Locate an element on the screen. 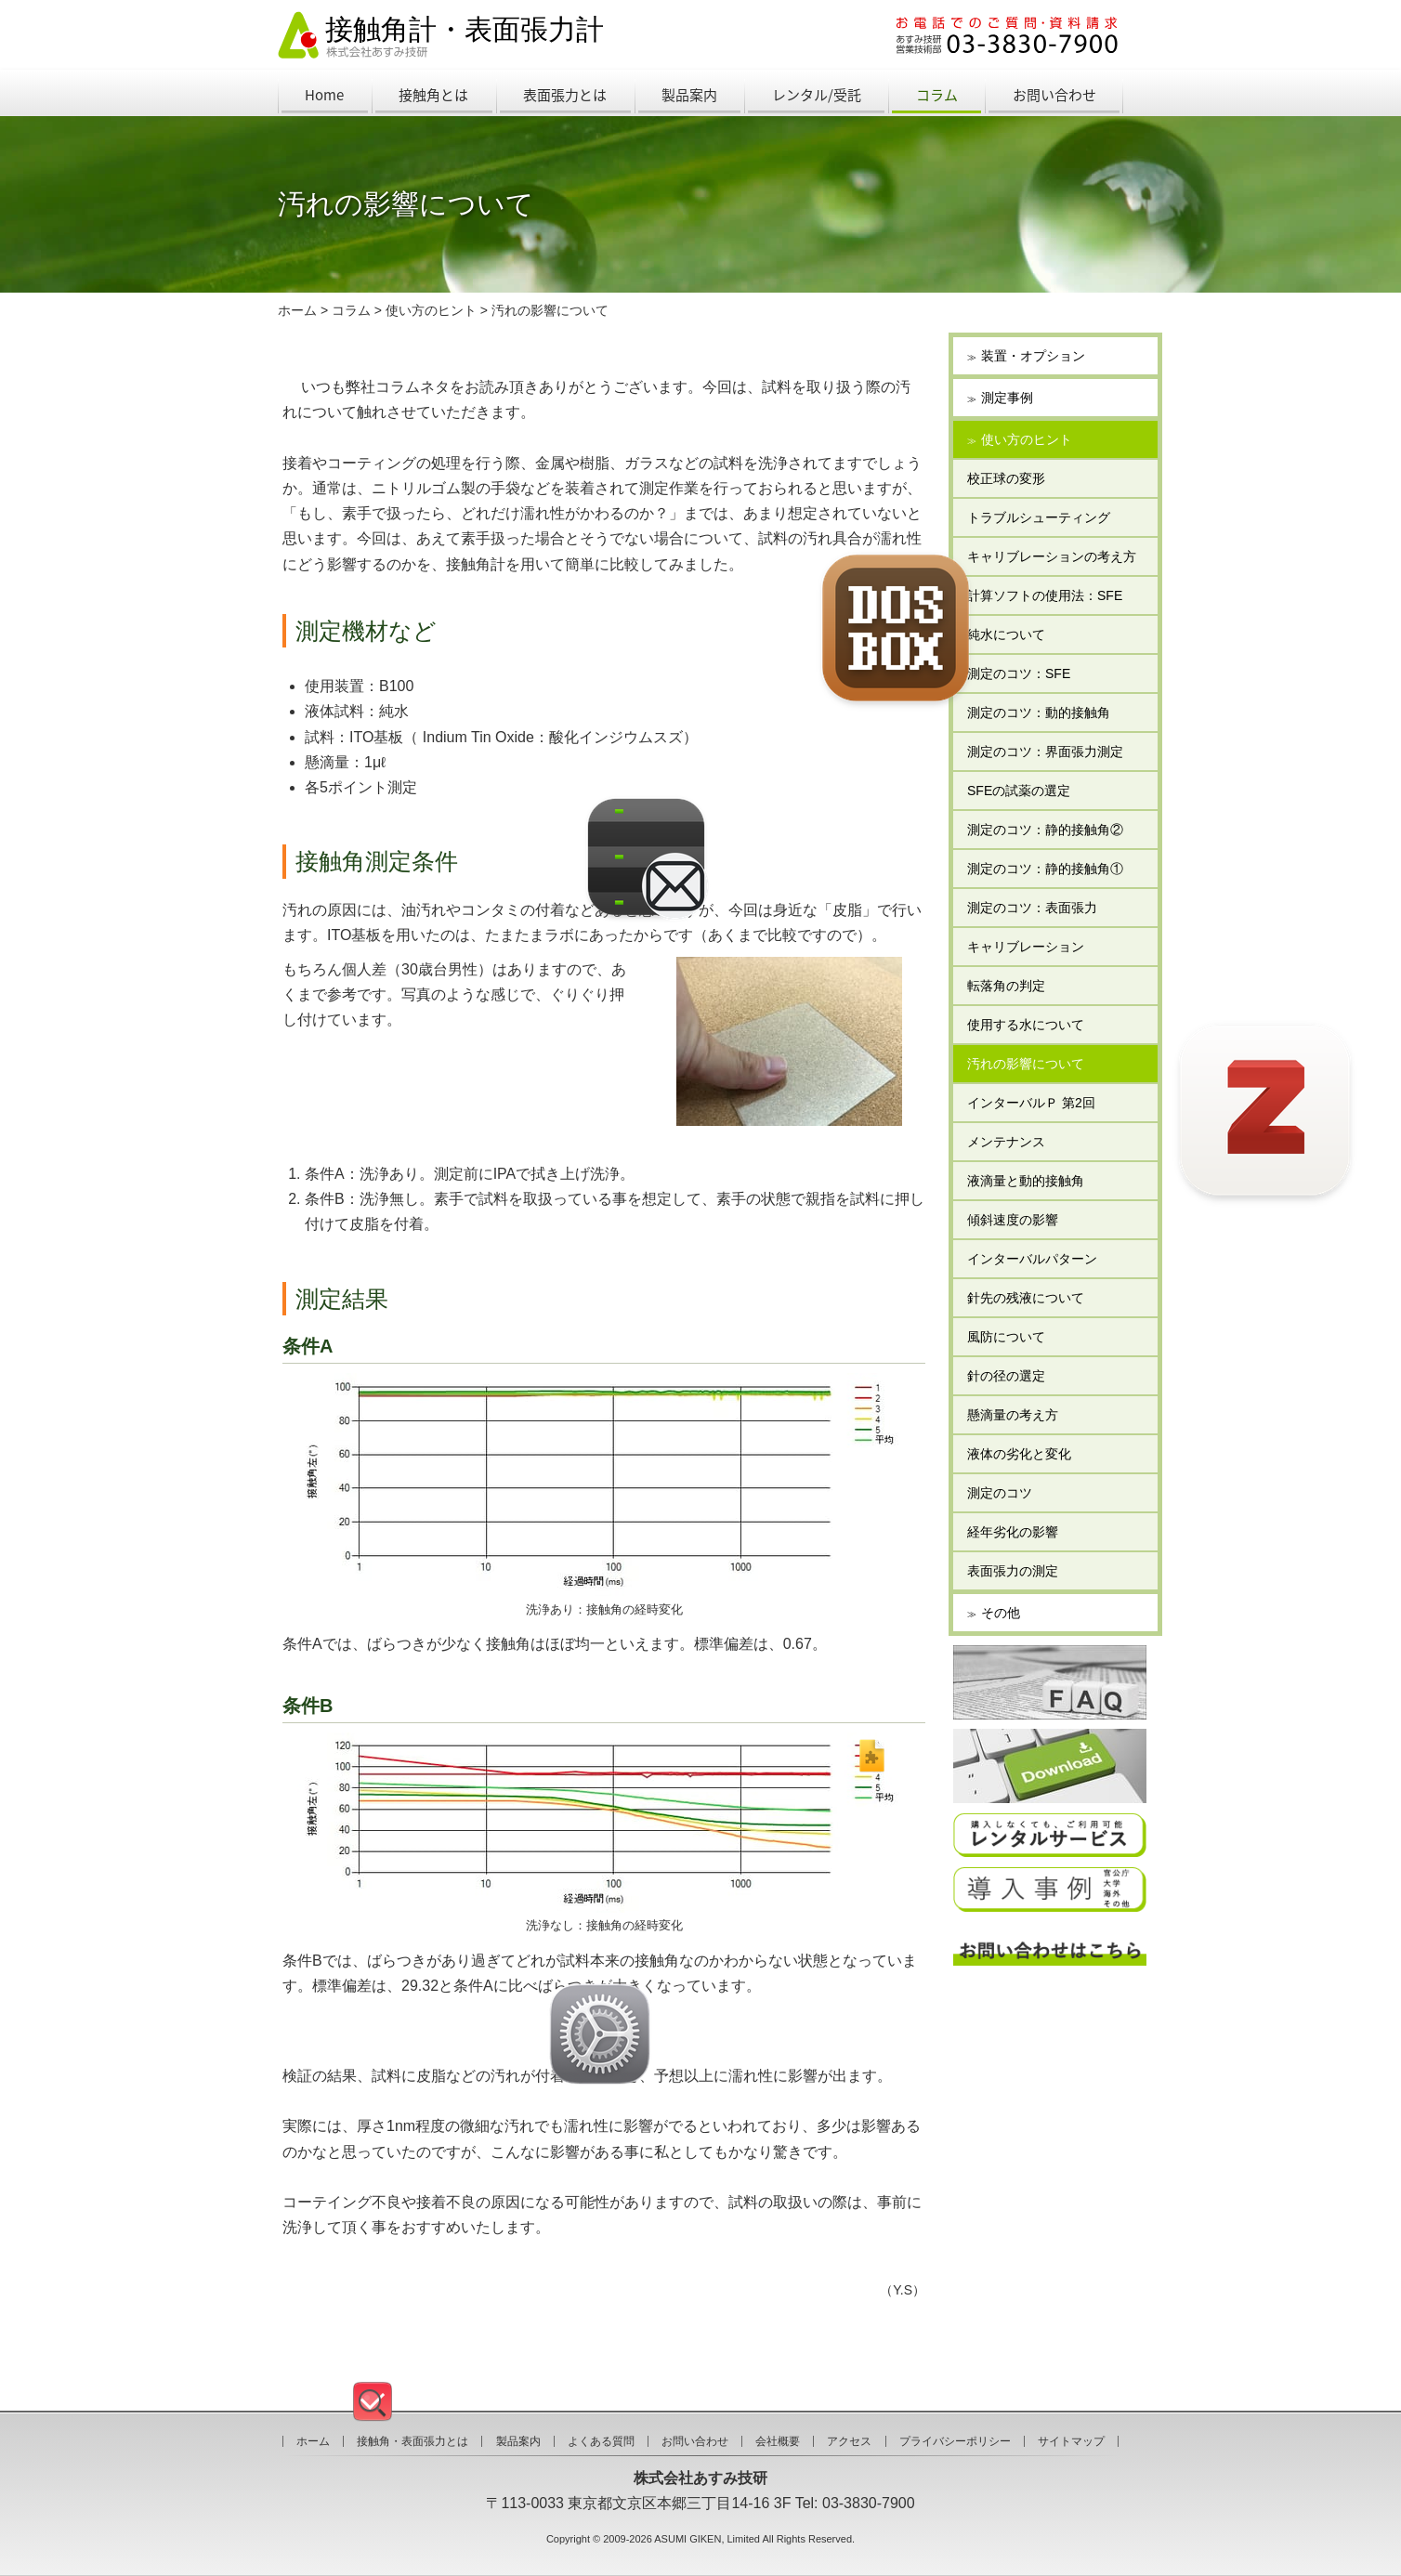 This screenshot has width=1401, height=2576. open zotero reference manager is located at coordinates (1264, 1110).